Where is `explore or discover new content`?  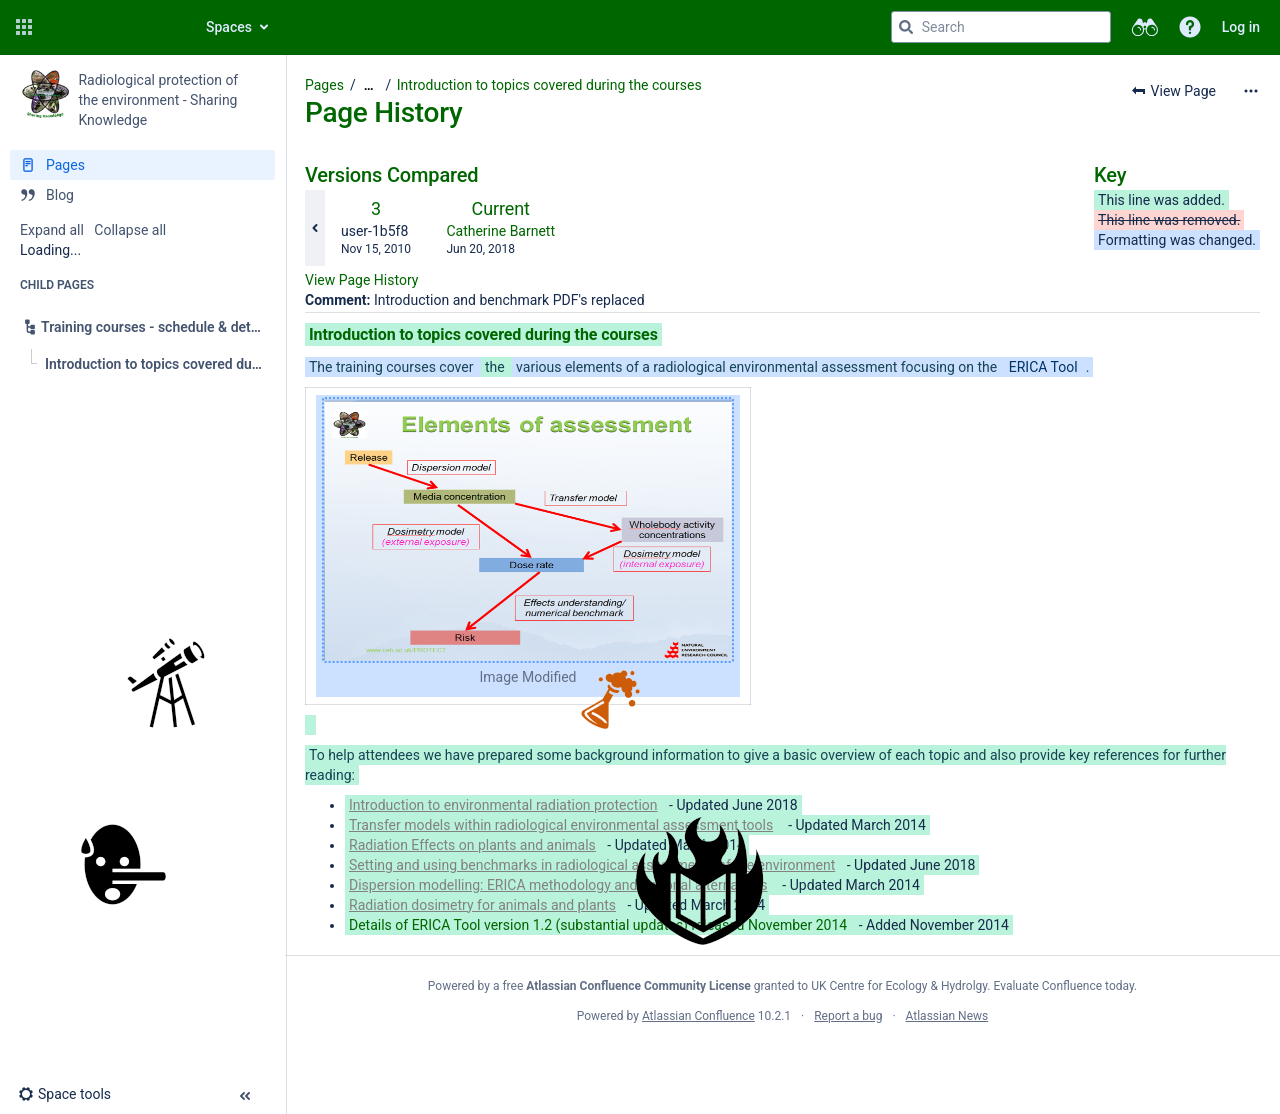
explore or discover new content is located at coordinates (166, 683).